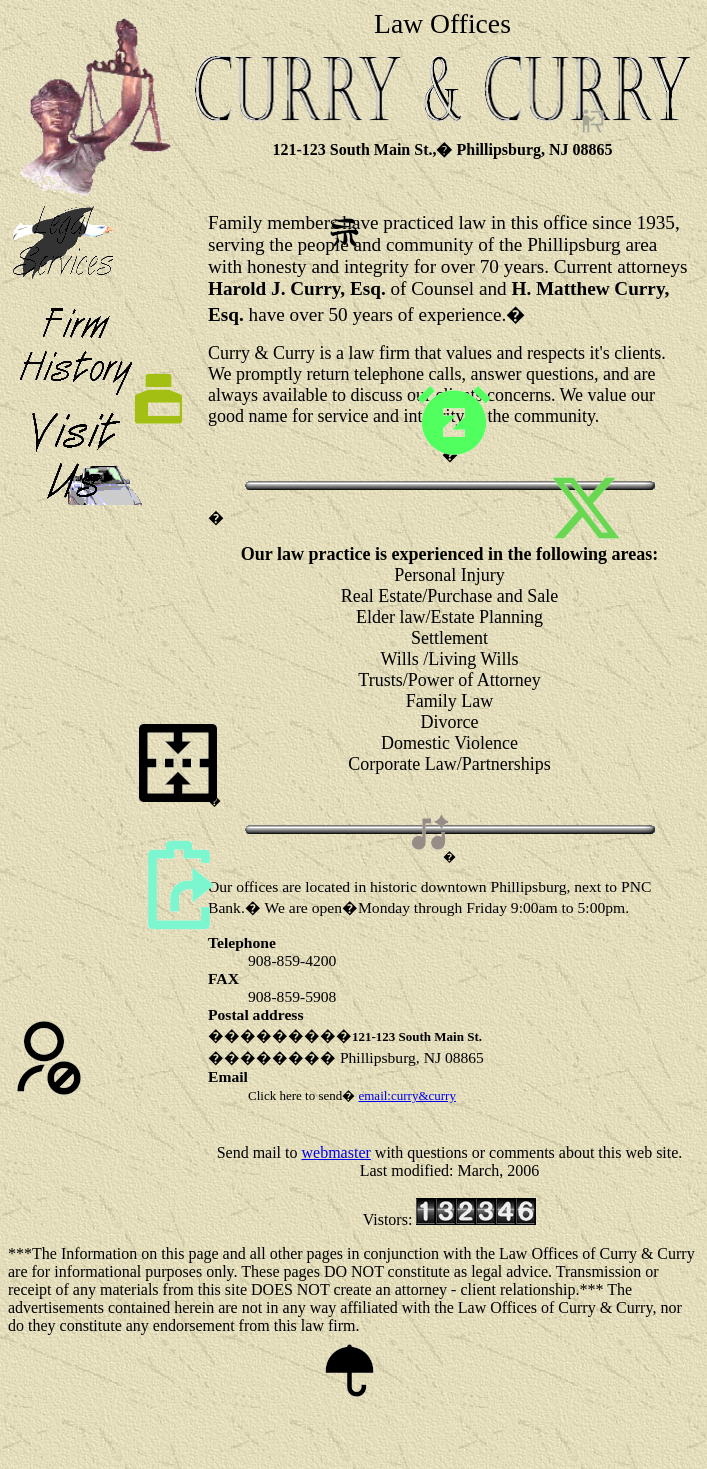 This screenshot has width=707, height=1469. I want to click on open shikimori anime tracking app, so click(344, 232).